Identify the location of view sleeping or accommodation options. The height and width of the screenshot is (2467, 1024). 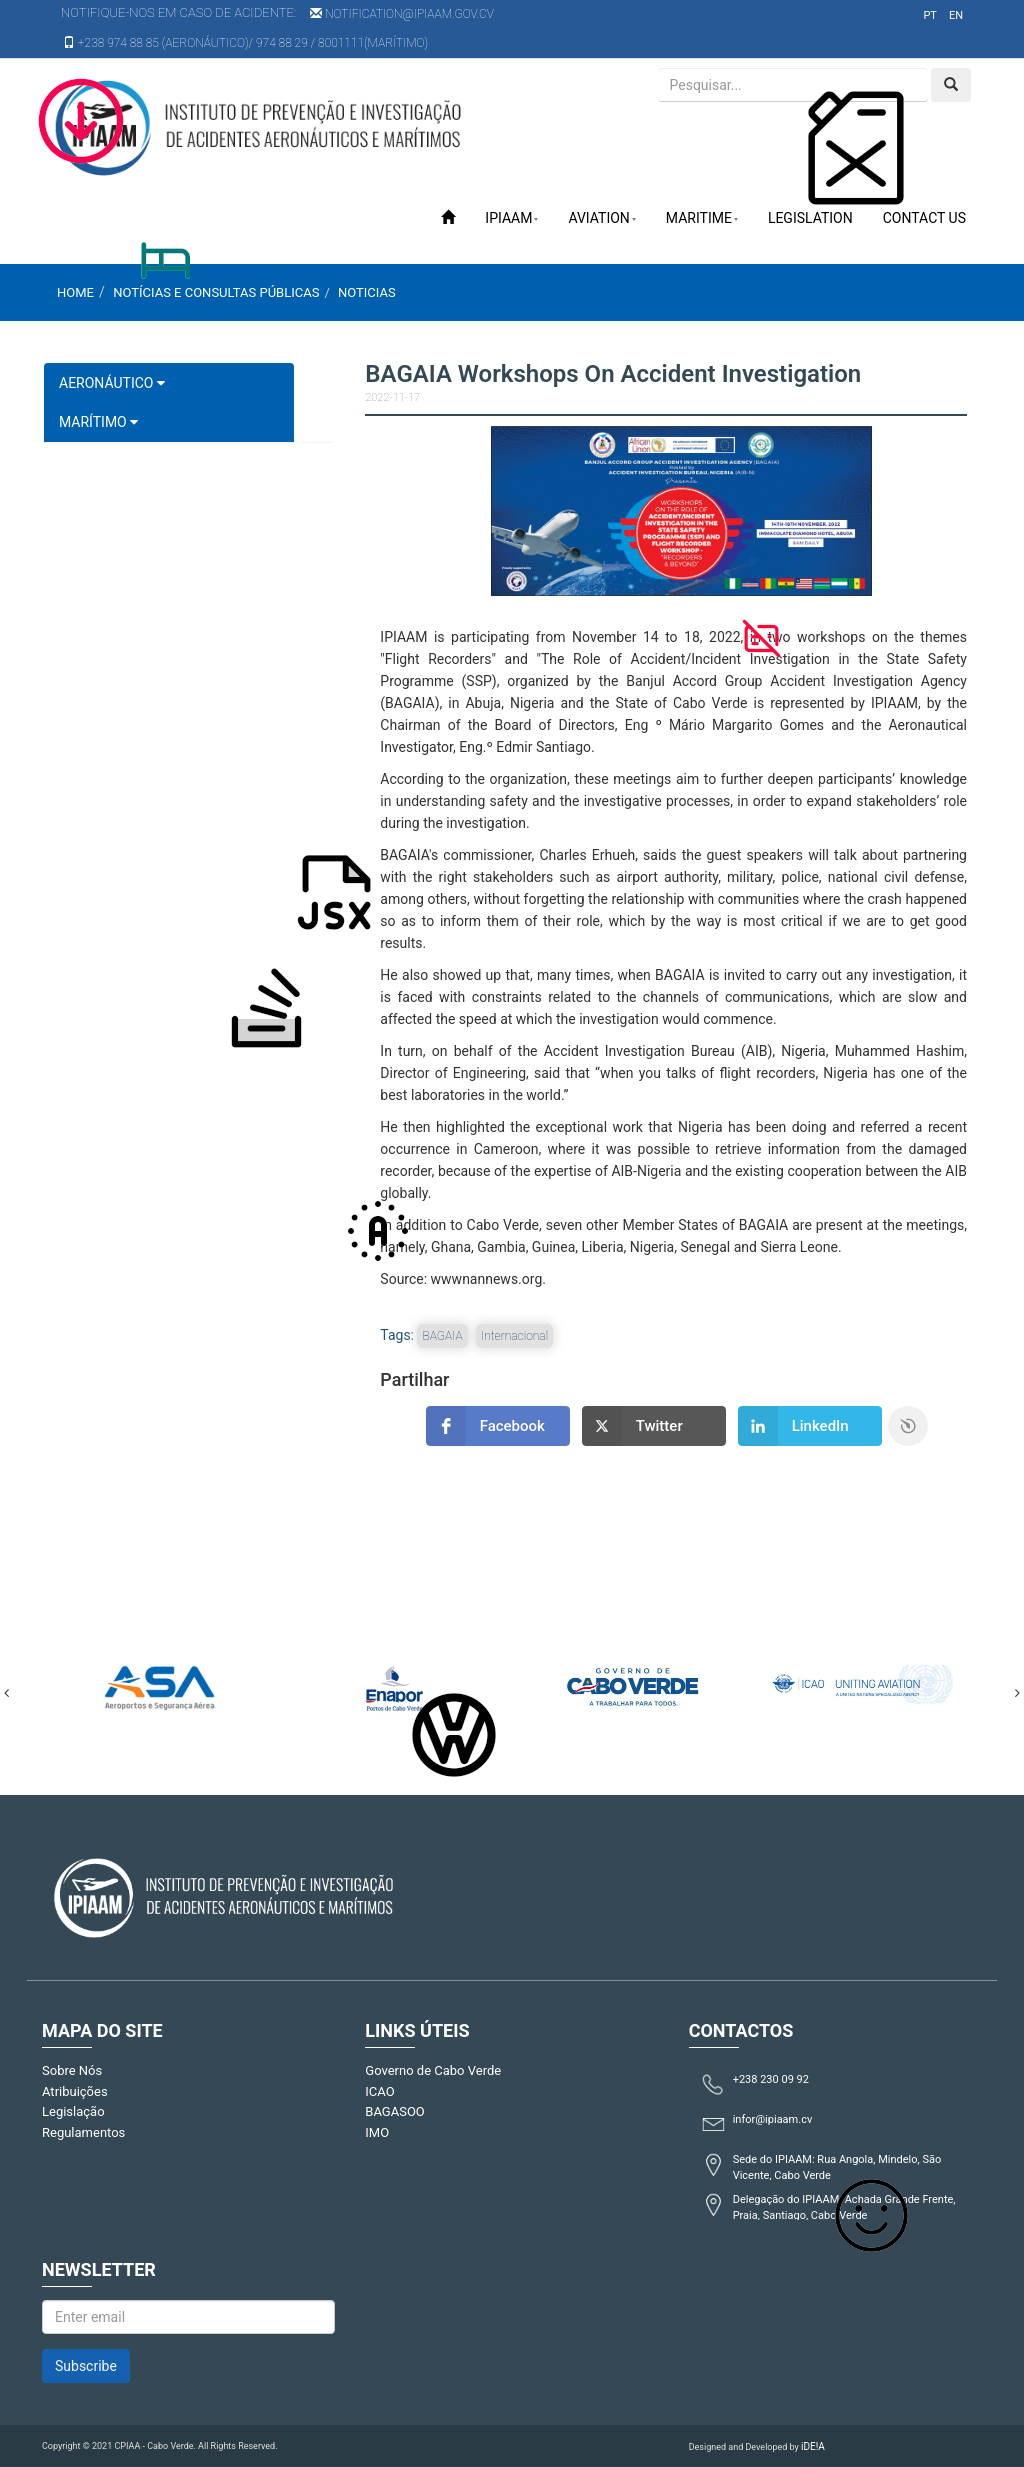
(164, 260).